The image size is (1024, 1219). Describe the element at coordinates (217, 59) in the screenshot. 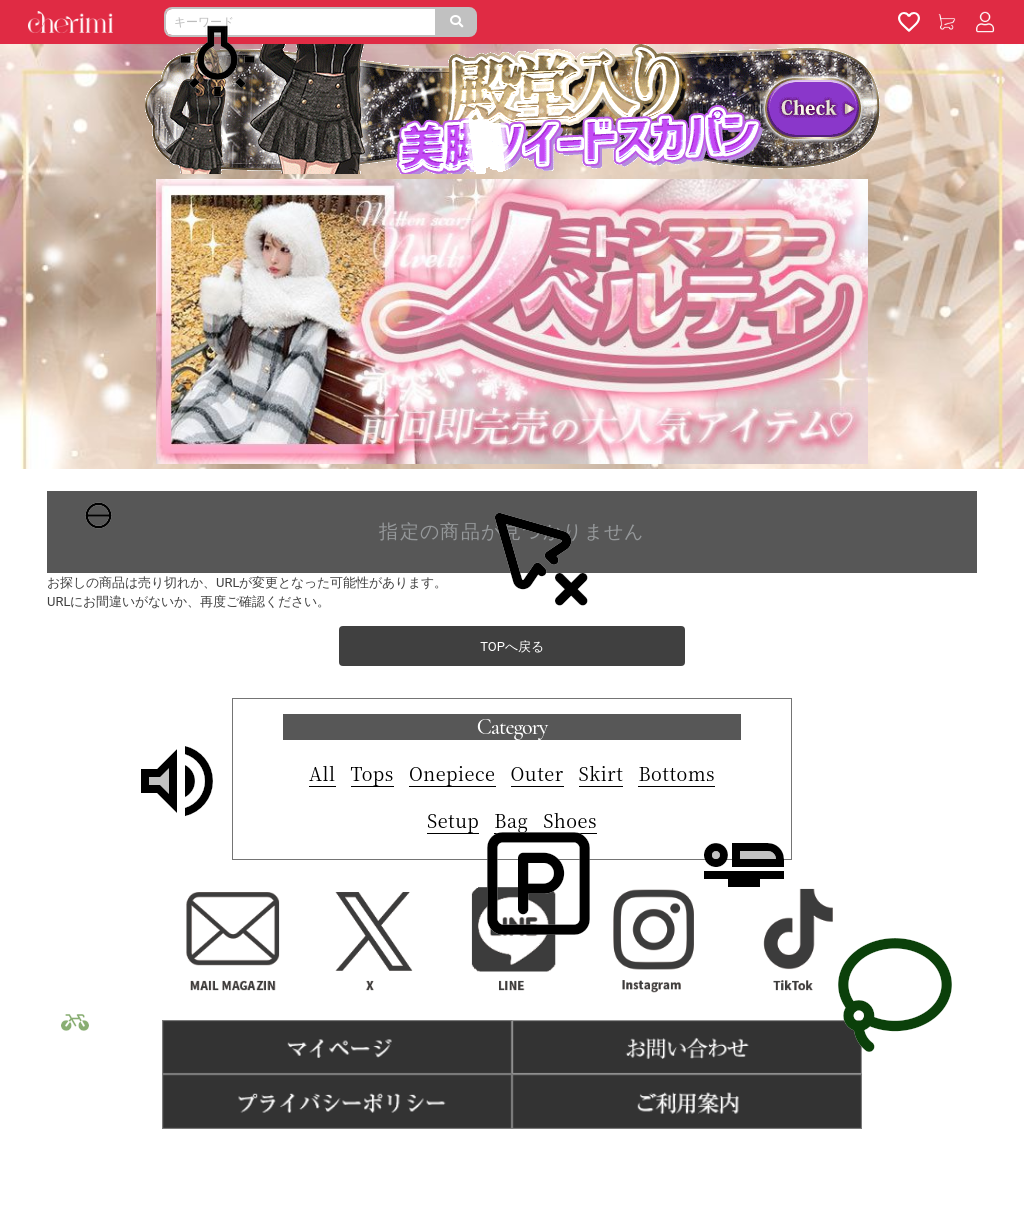

I see `adjust incandescent light settings` at that location.